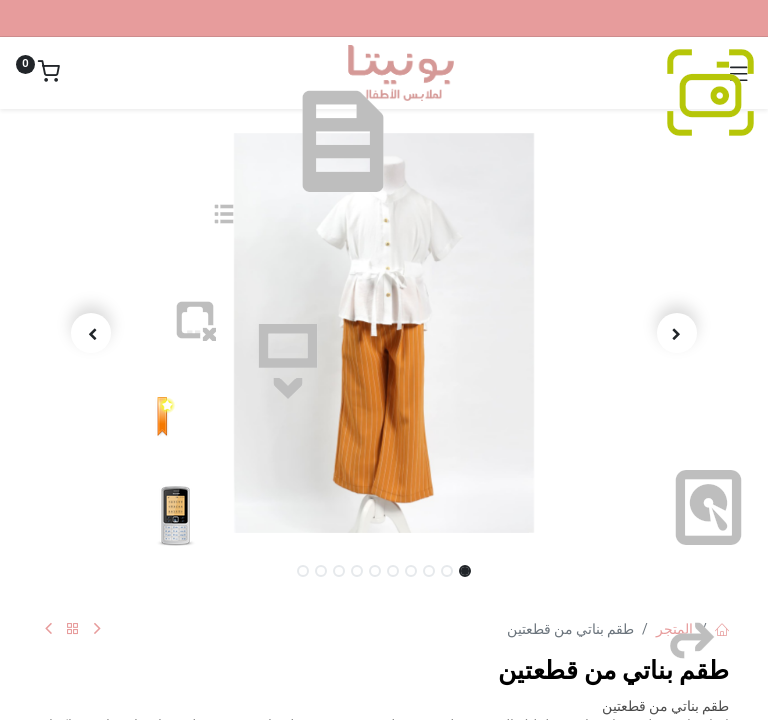 The width and height of the screenshot is (768, 720). What do you see at coordinates (343, 138) in the screenshot?
I see `select all items in a document or list` at bounding box center [343, 138].